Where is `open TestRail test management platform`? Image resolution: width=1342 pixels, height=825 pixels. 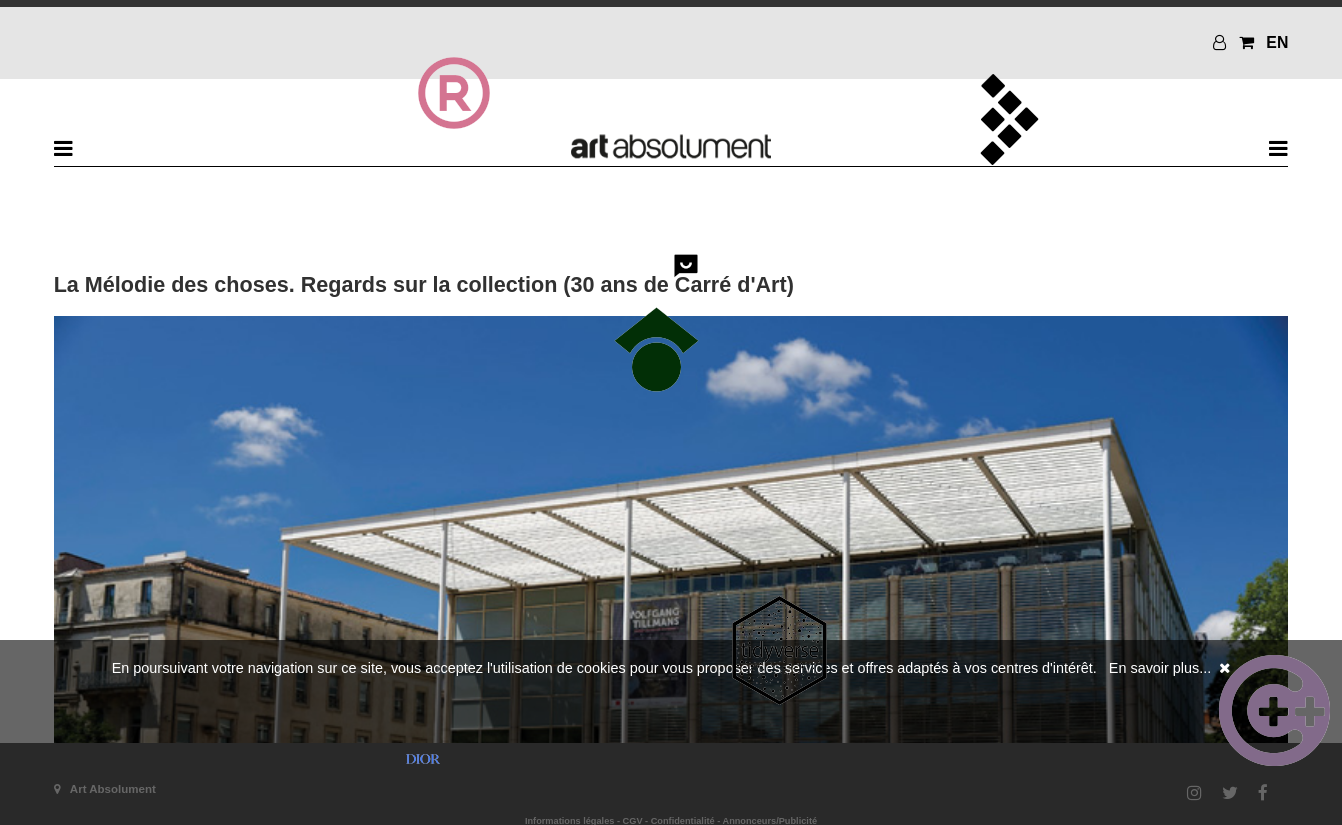
open TestRail test management platform is located at coordinates (1009, 119).